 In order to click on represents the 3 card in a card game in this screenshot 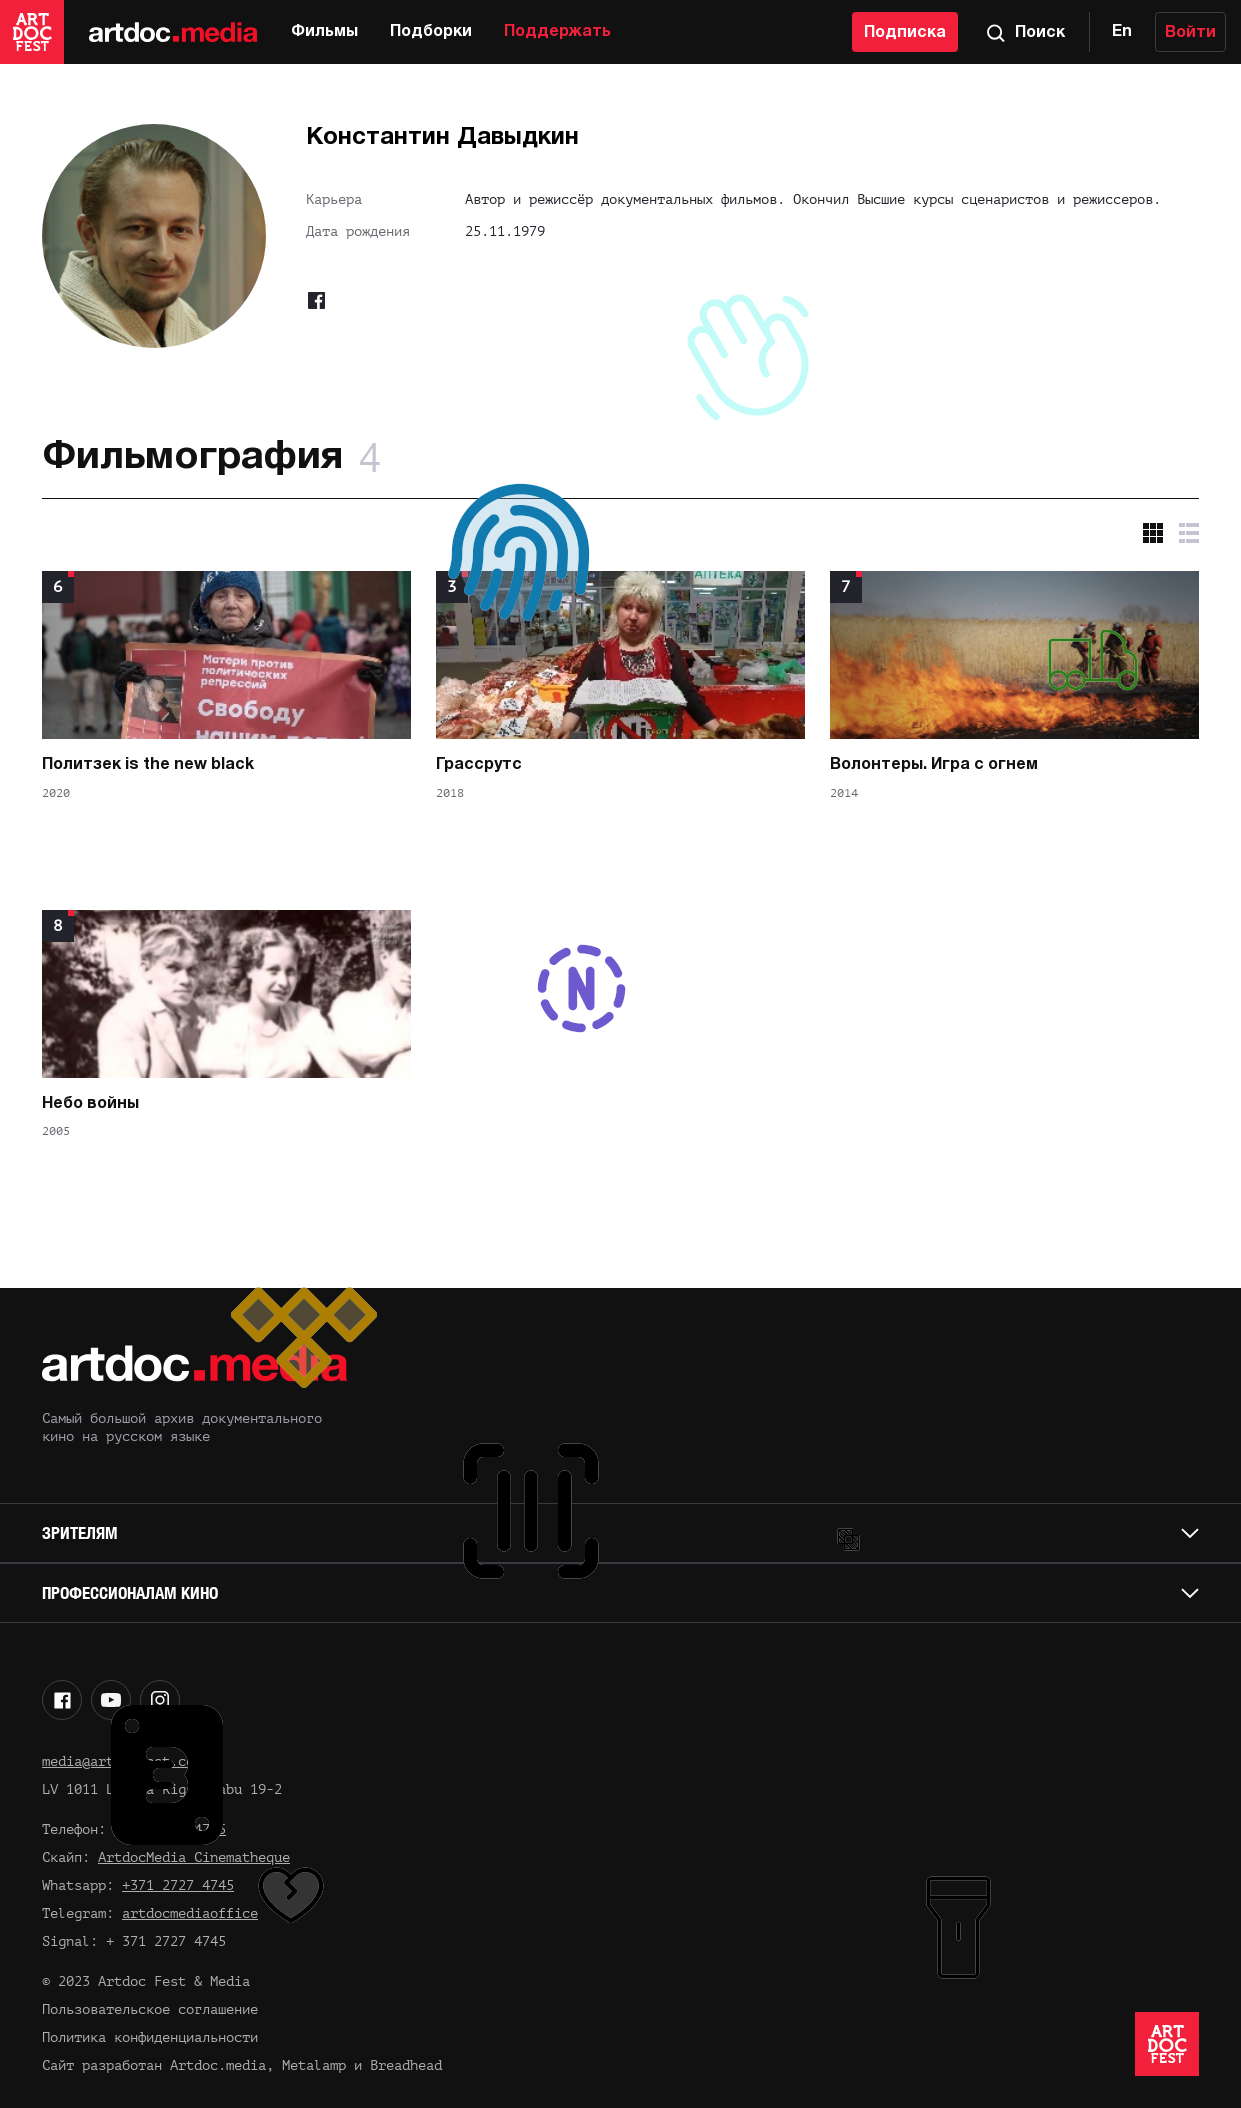, I will do `click(167, 1775)`.